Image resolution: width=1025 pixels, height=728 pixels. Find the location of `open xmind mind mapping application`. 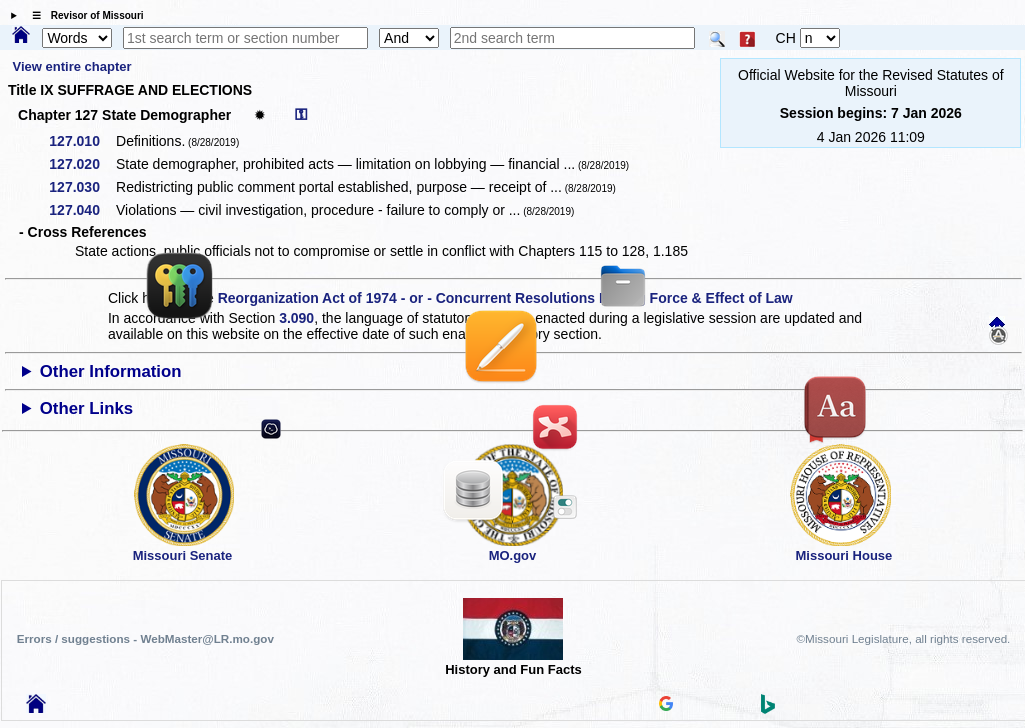

open xmind mind mapping application is located at coordinates (555, 427).